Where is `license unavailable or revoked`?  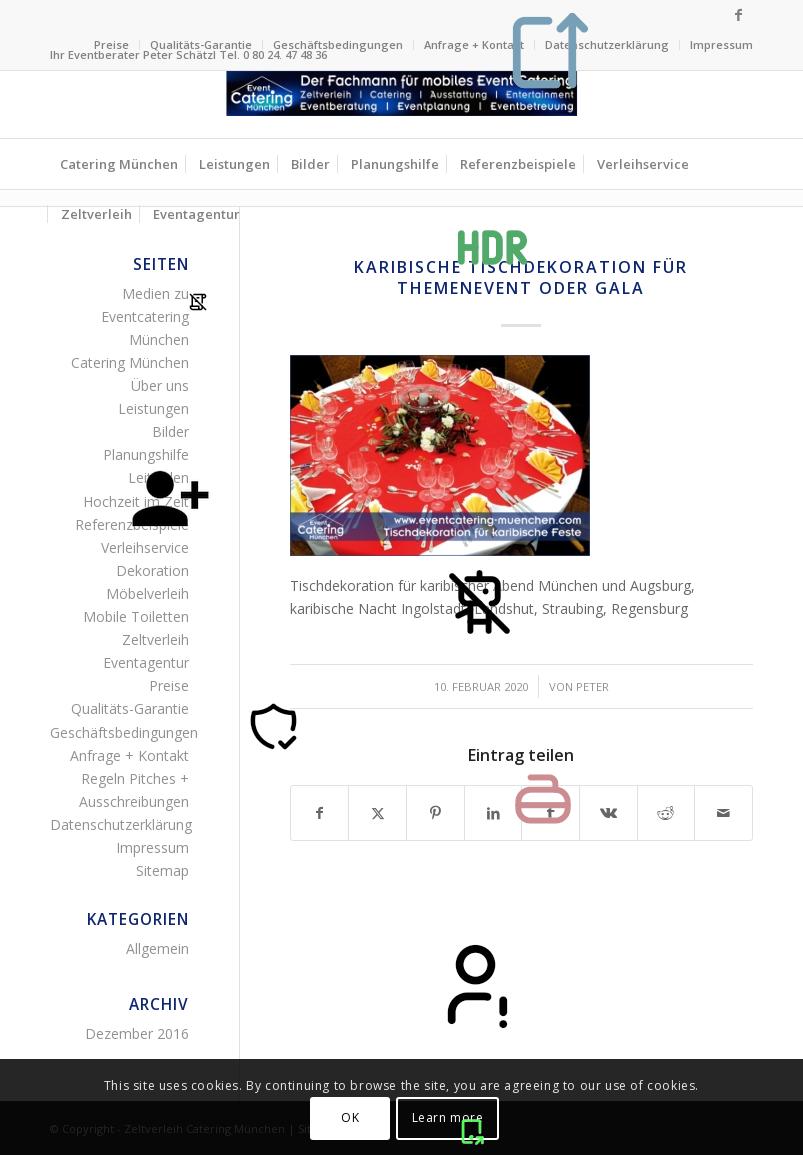
license unavailable or revoked is located at coordinates (198, 302).